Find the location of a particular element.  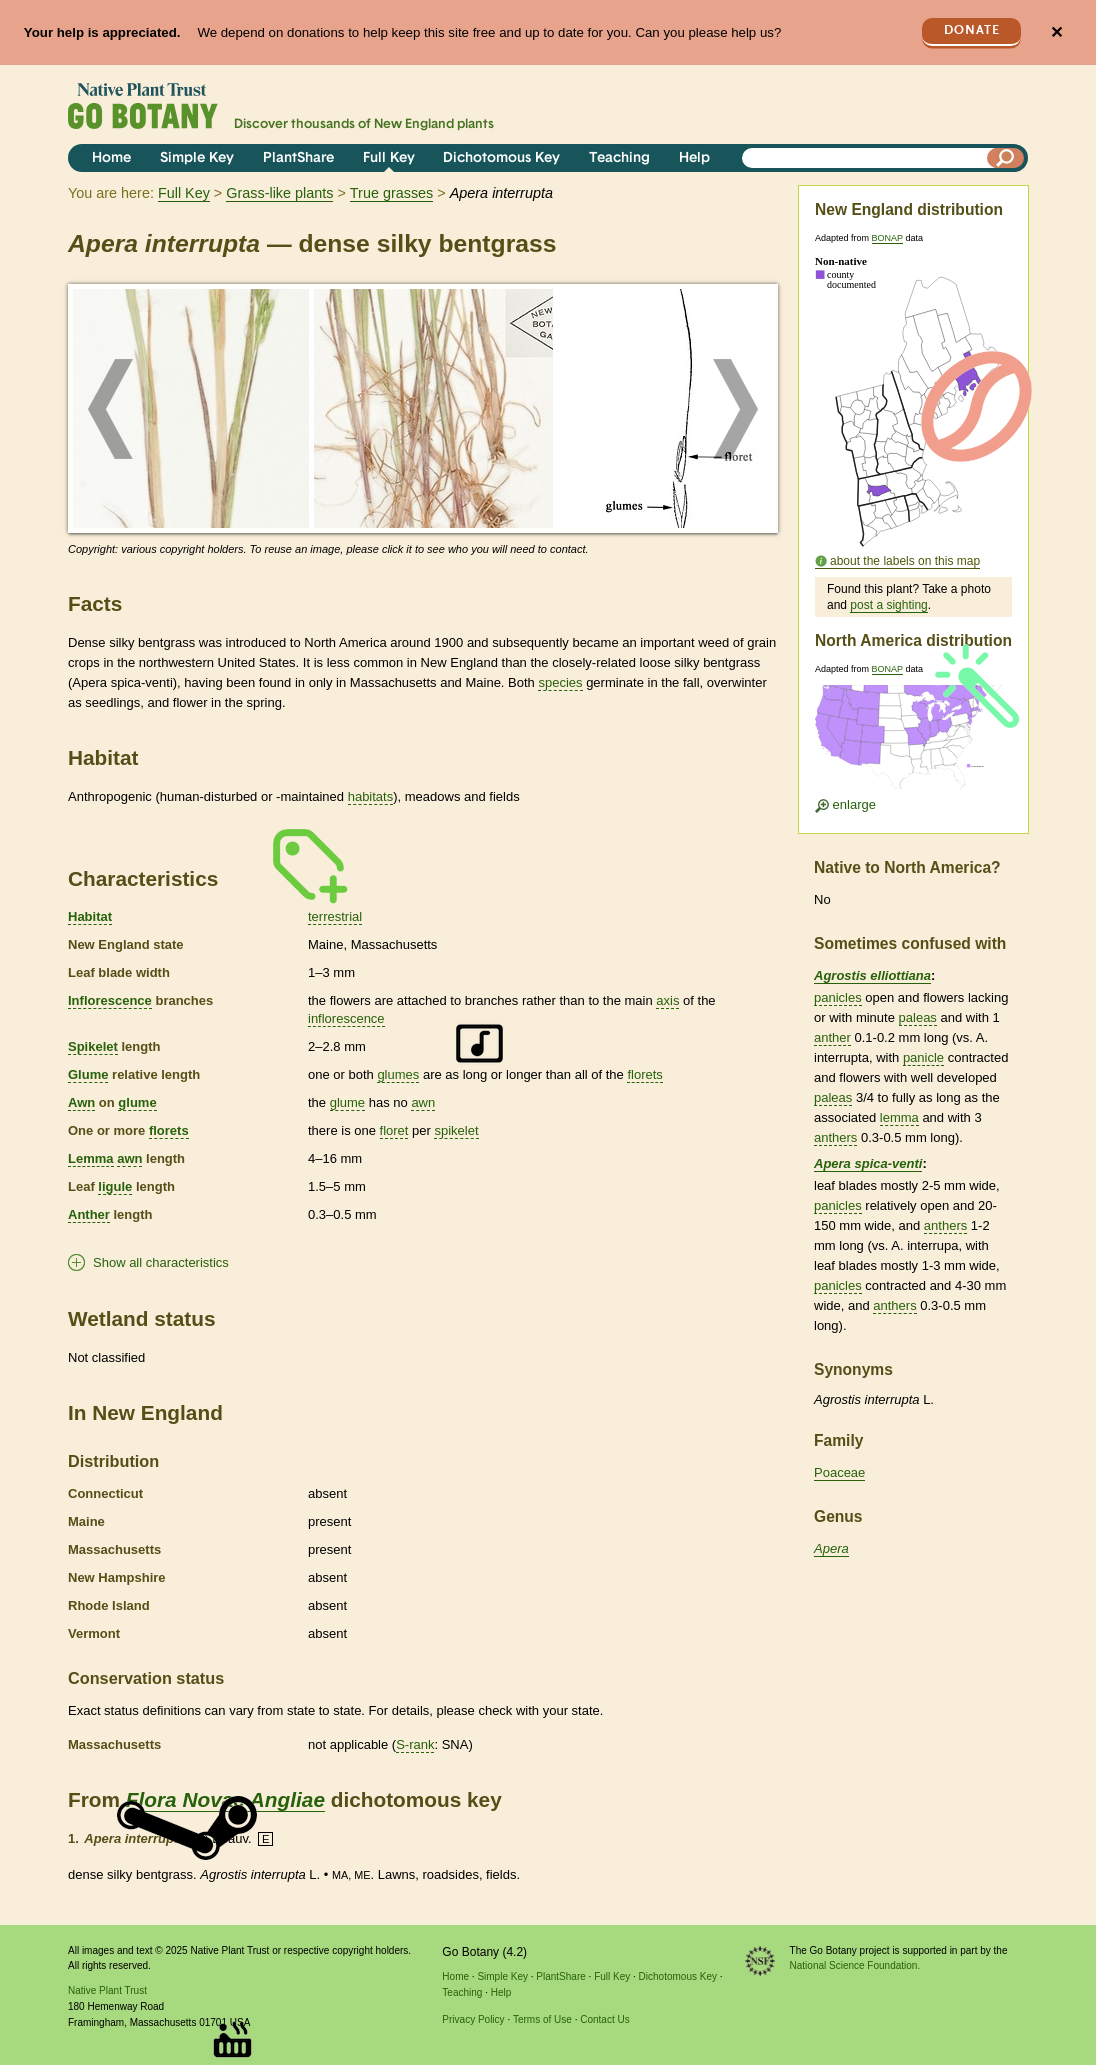

open Steam gaming platform is located at coordinates (187, 1828).